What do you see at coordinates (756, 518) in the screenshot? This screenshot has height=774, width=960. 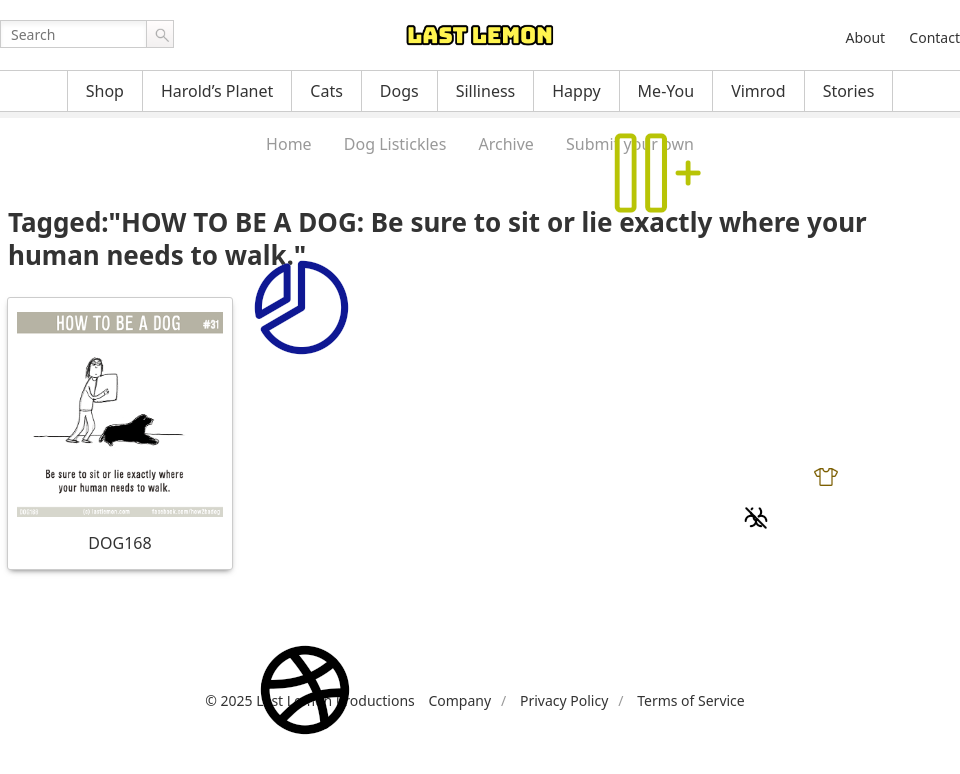 I see `indicates biohazard warning is disabled` at bounding box center [756, 518].